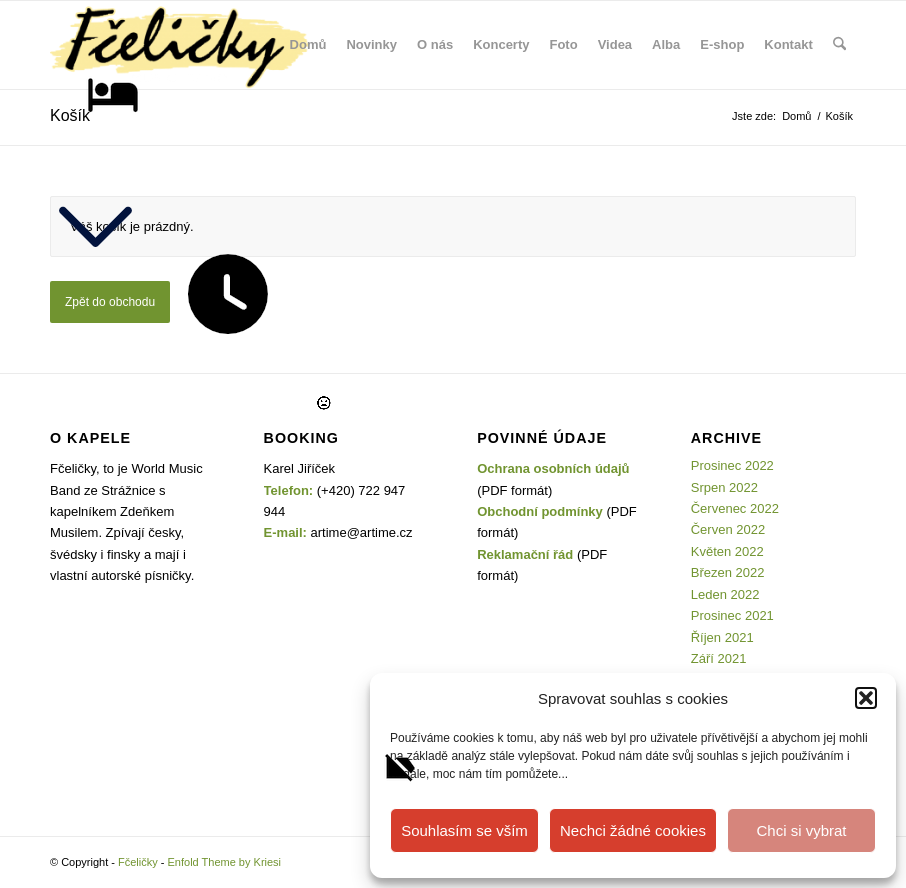  Describe the element at coordinates (400, 768) in the screenshot. I see `remove a label or tag` at that location.